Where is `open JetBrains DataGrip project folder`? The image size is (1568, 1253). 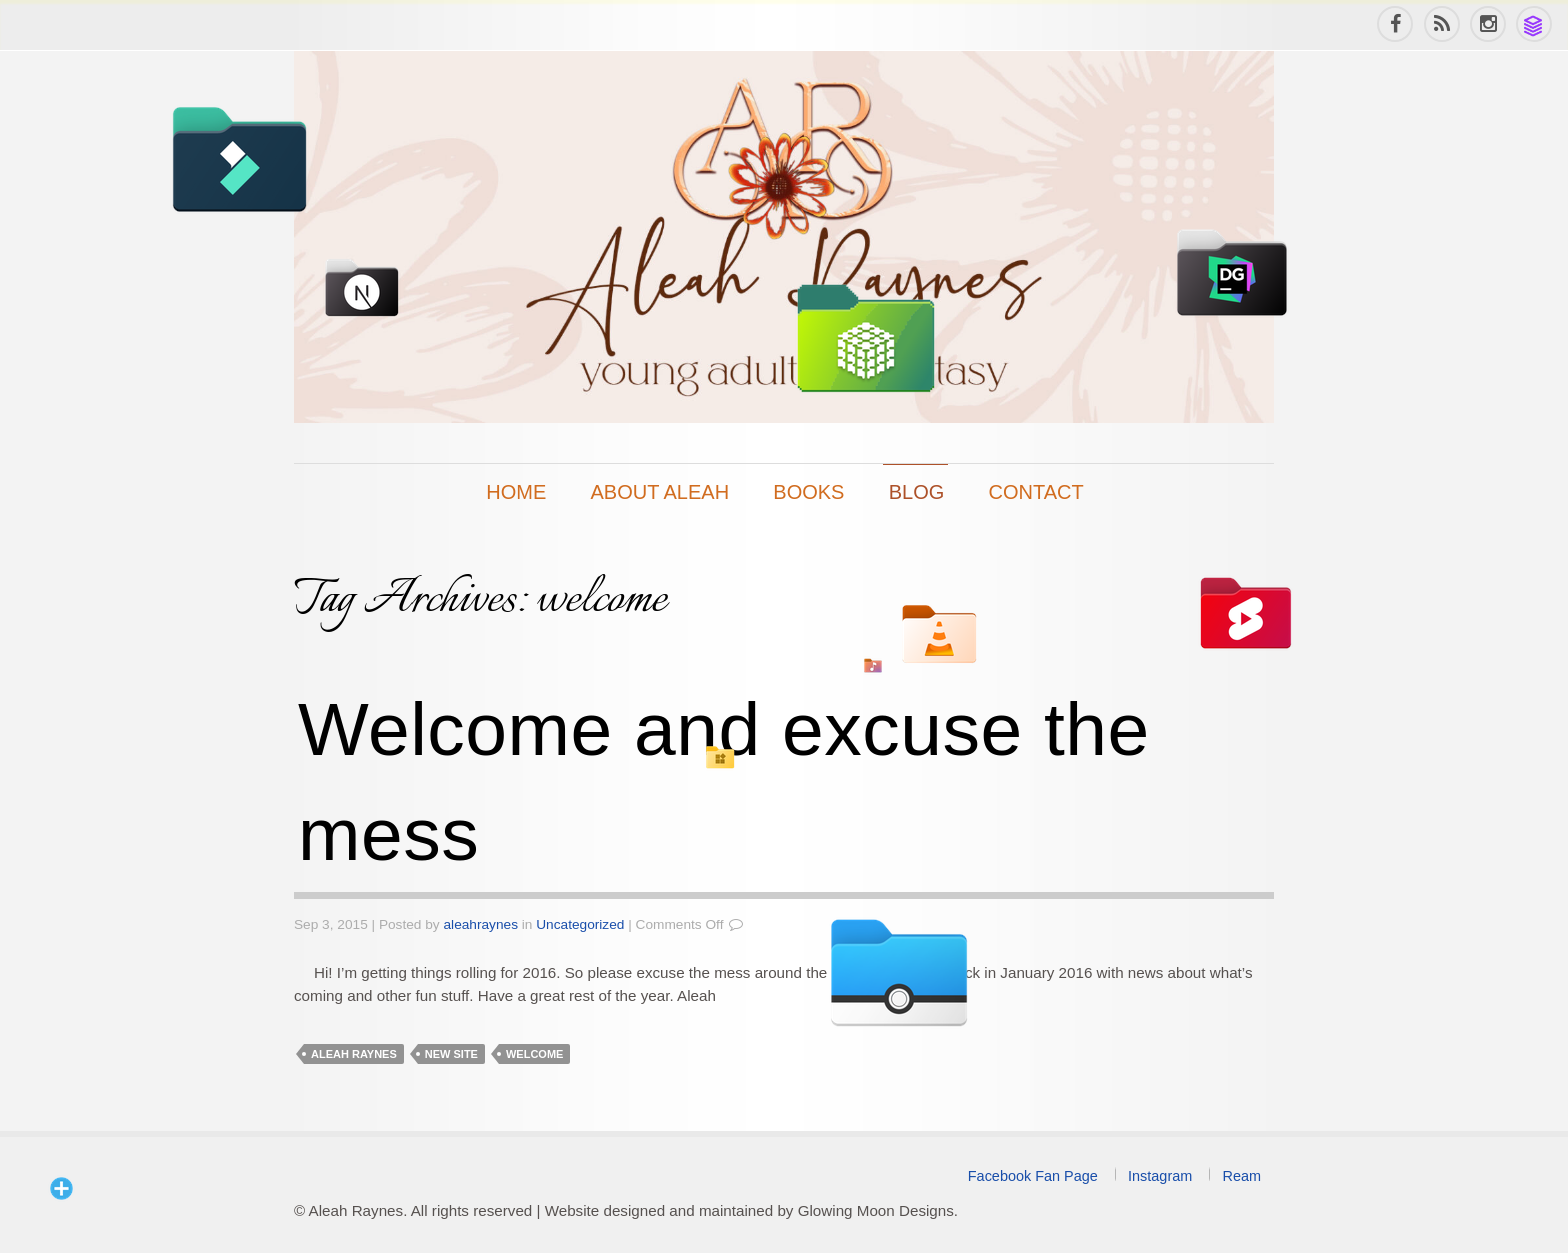 open JetBrains DataGrip project folder is located at coordinates (1231, 275).